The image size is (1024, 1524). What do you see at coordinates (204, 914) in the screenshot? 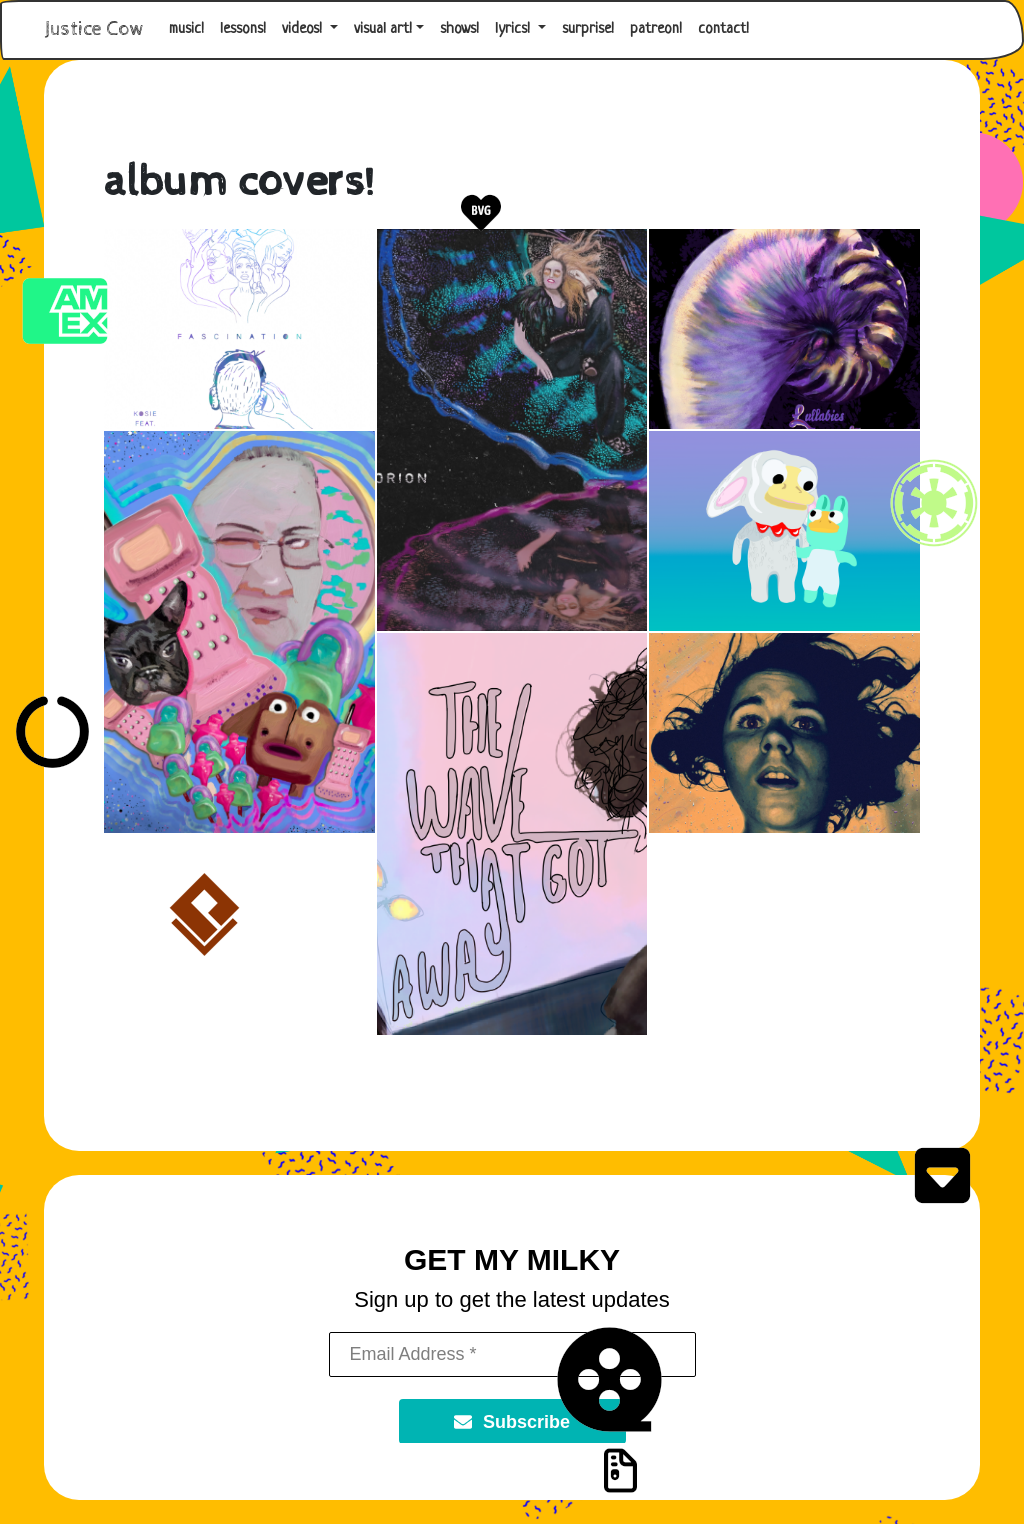
I see `open Visual Paradigm application` at bounding box center [204, 914].